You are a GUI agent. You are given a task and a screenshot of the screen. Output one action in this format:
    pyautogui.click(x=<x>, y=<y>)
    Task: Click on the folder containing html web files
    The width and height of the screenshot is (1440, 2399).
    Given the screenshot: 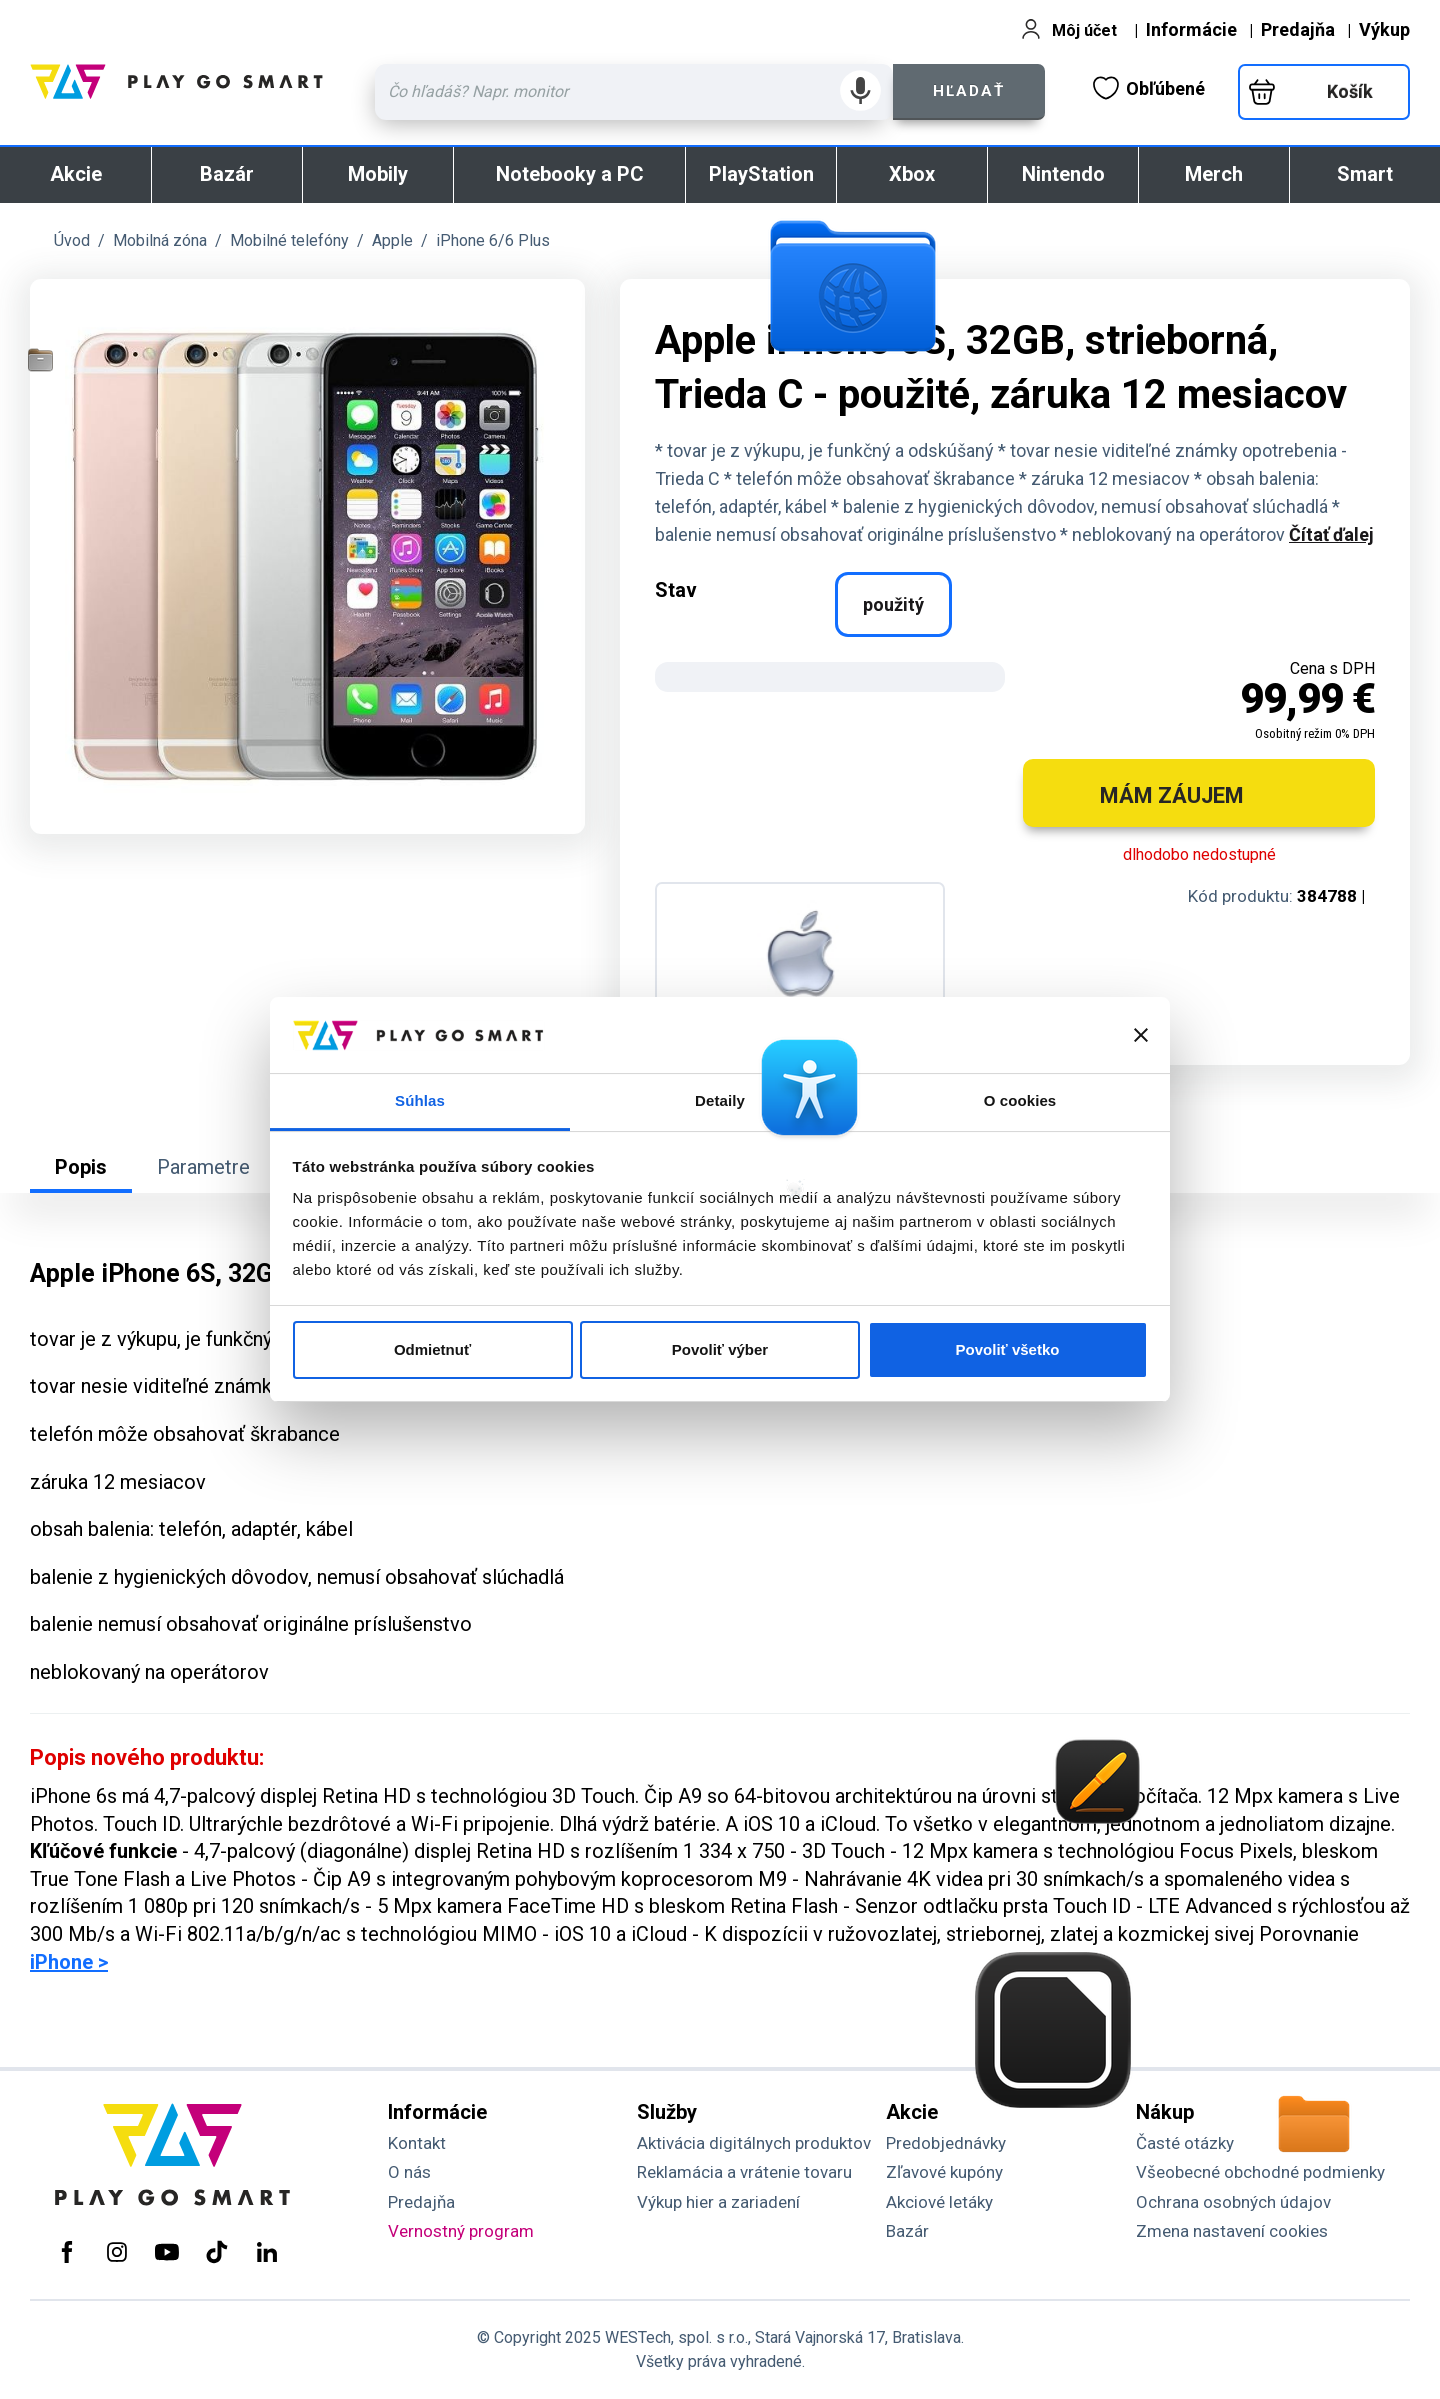 What is the action you would take?
    pyautogui.click(x=853, y=286)
    